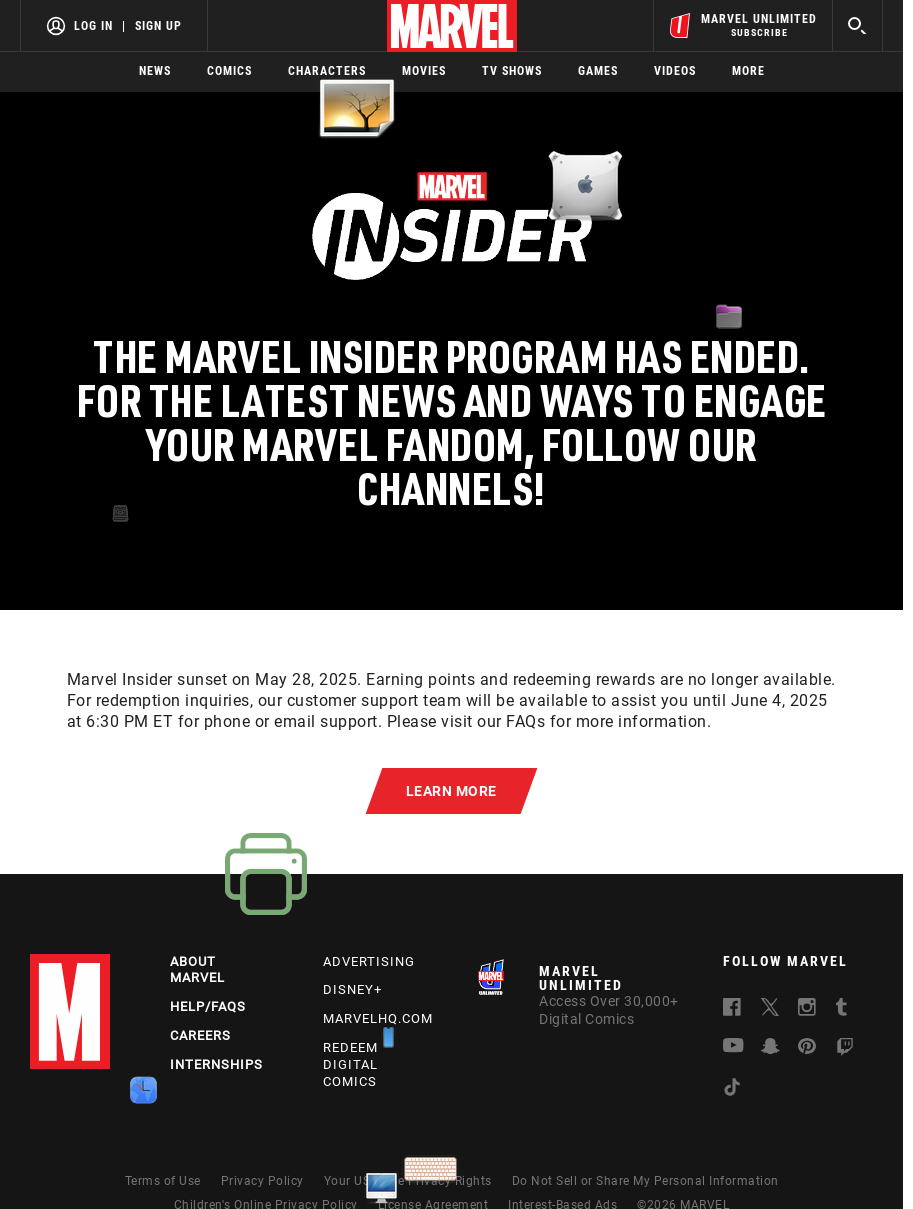  What do you see at coordinates (120, 513) in the screenshot?
I see `access a wireless network drive` at bounding box center [120, 513].